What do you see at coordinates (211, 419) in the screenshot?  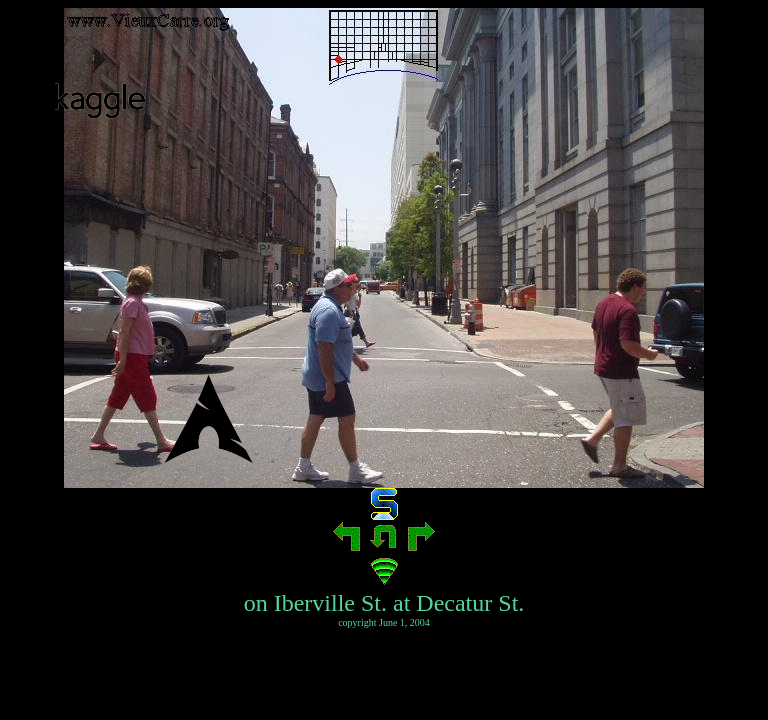 I see `Arch Linux logo` at bounding box center [211, 419].